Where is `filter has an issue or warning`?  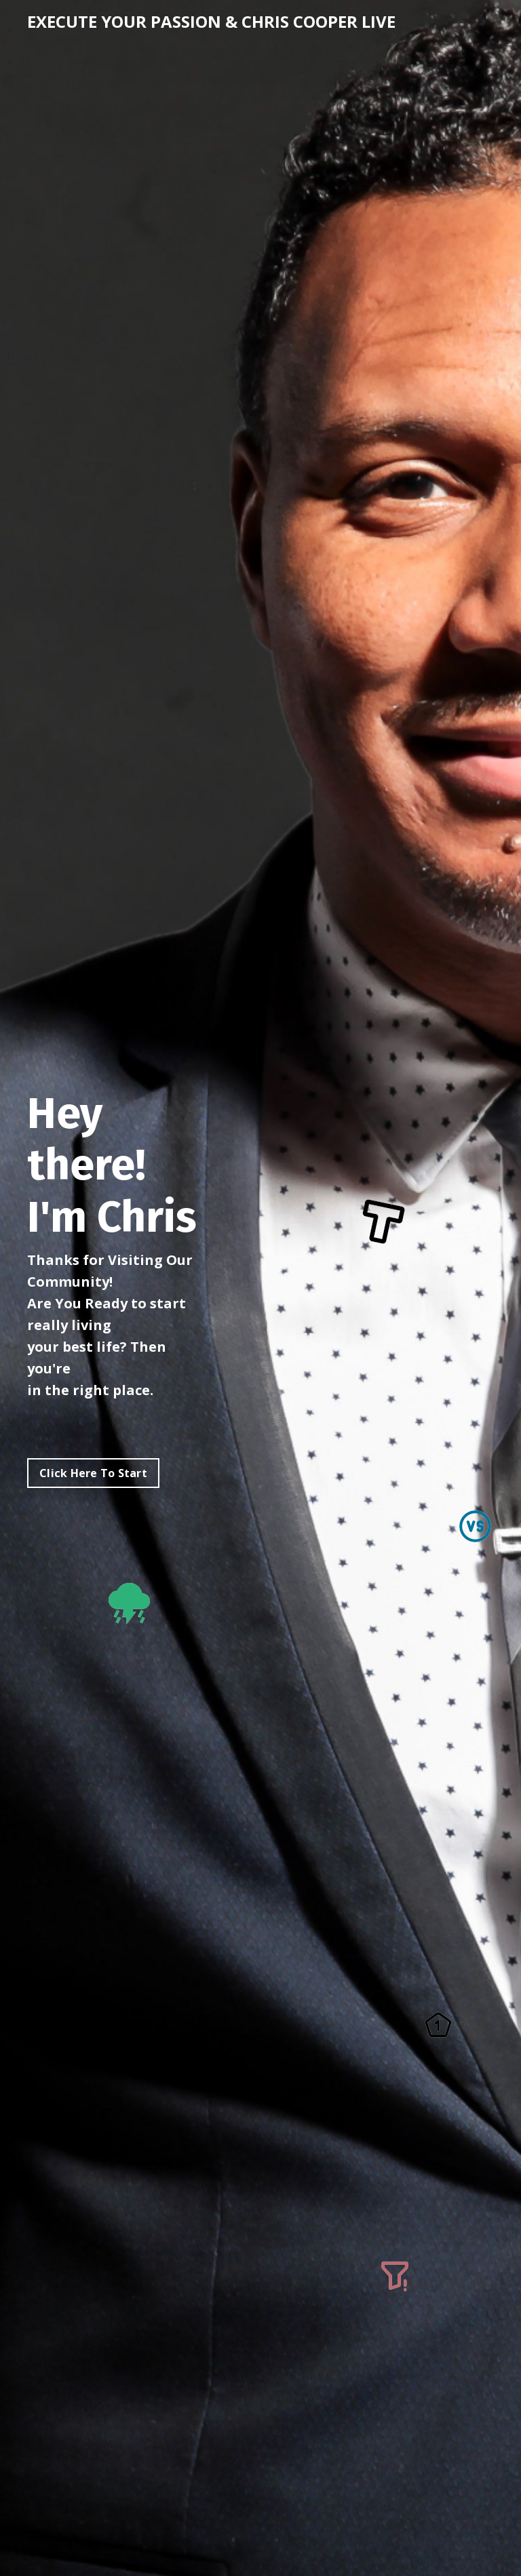
filter has an issue or warning is located at coordinates (395, 2275).